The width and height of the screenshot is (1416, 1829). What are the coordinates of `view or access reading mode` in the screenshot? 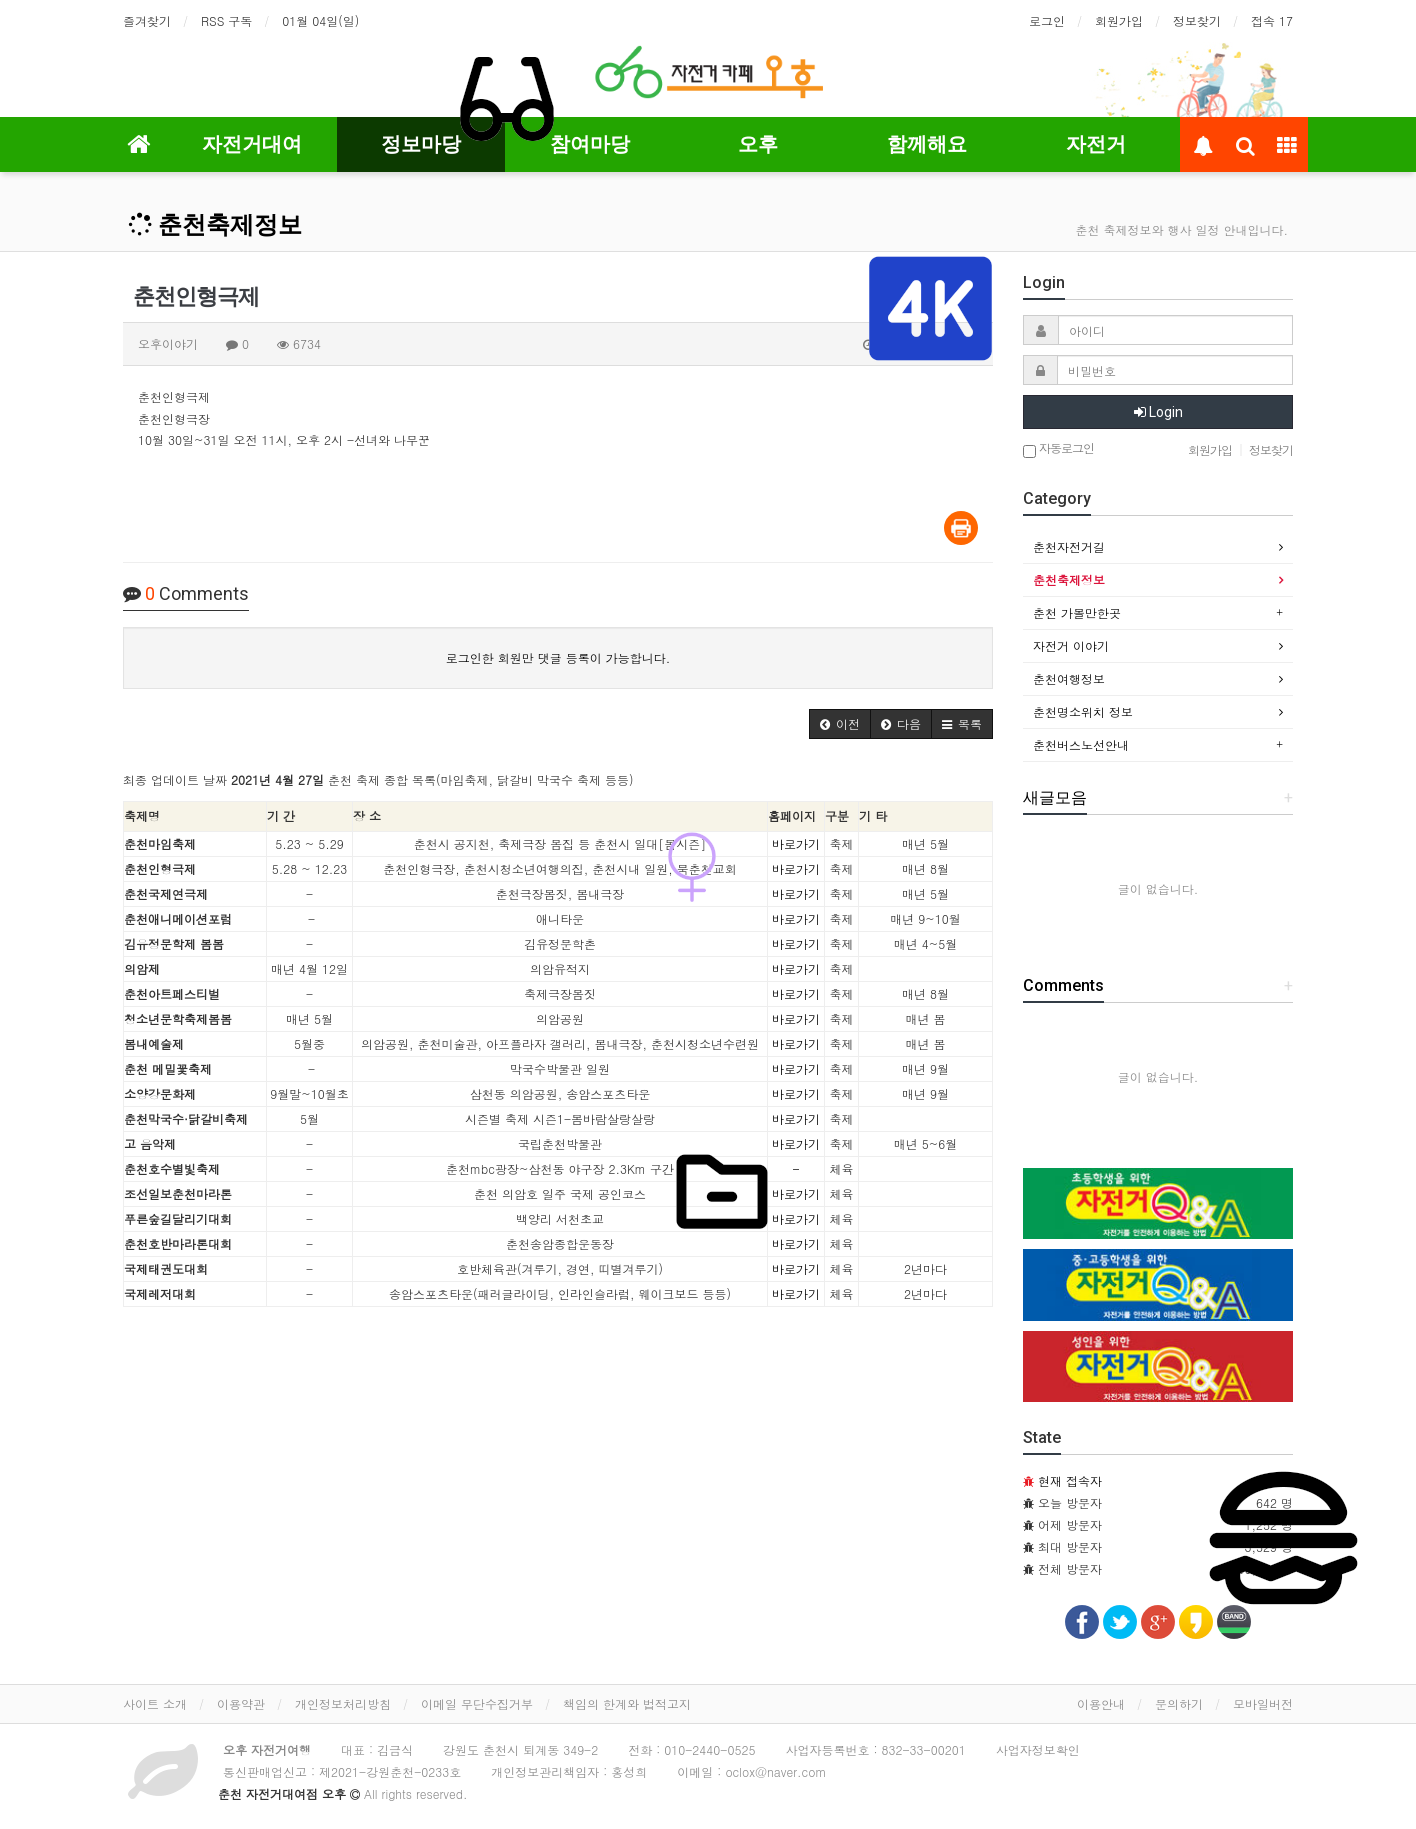 It's located at (507, 99).